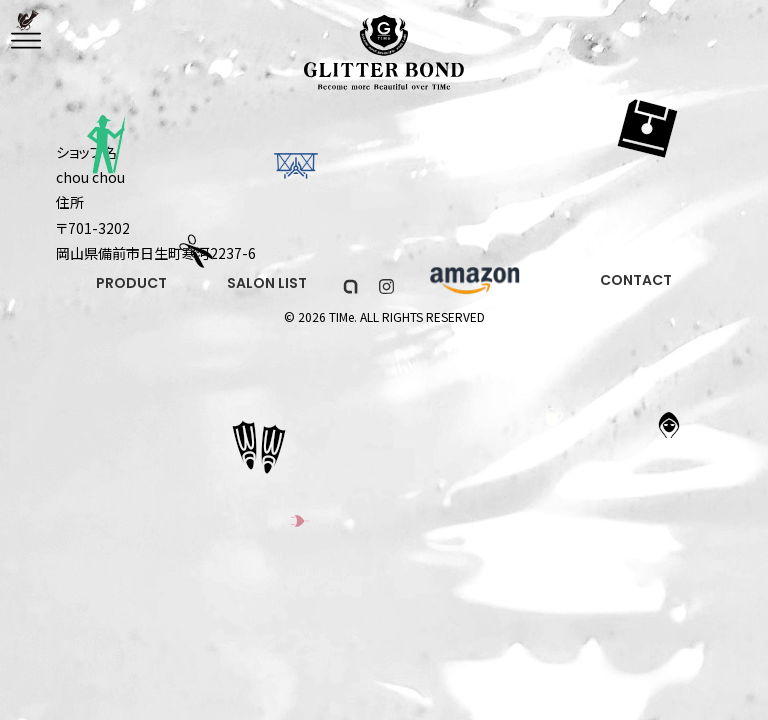  What do you see at coordinates (647, 128) in the screenshot?
I see `save your current progress` at bounding box center [647, 128].